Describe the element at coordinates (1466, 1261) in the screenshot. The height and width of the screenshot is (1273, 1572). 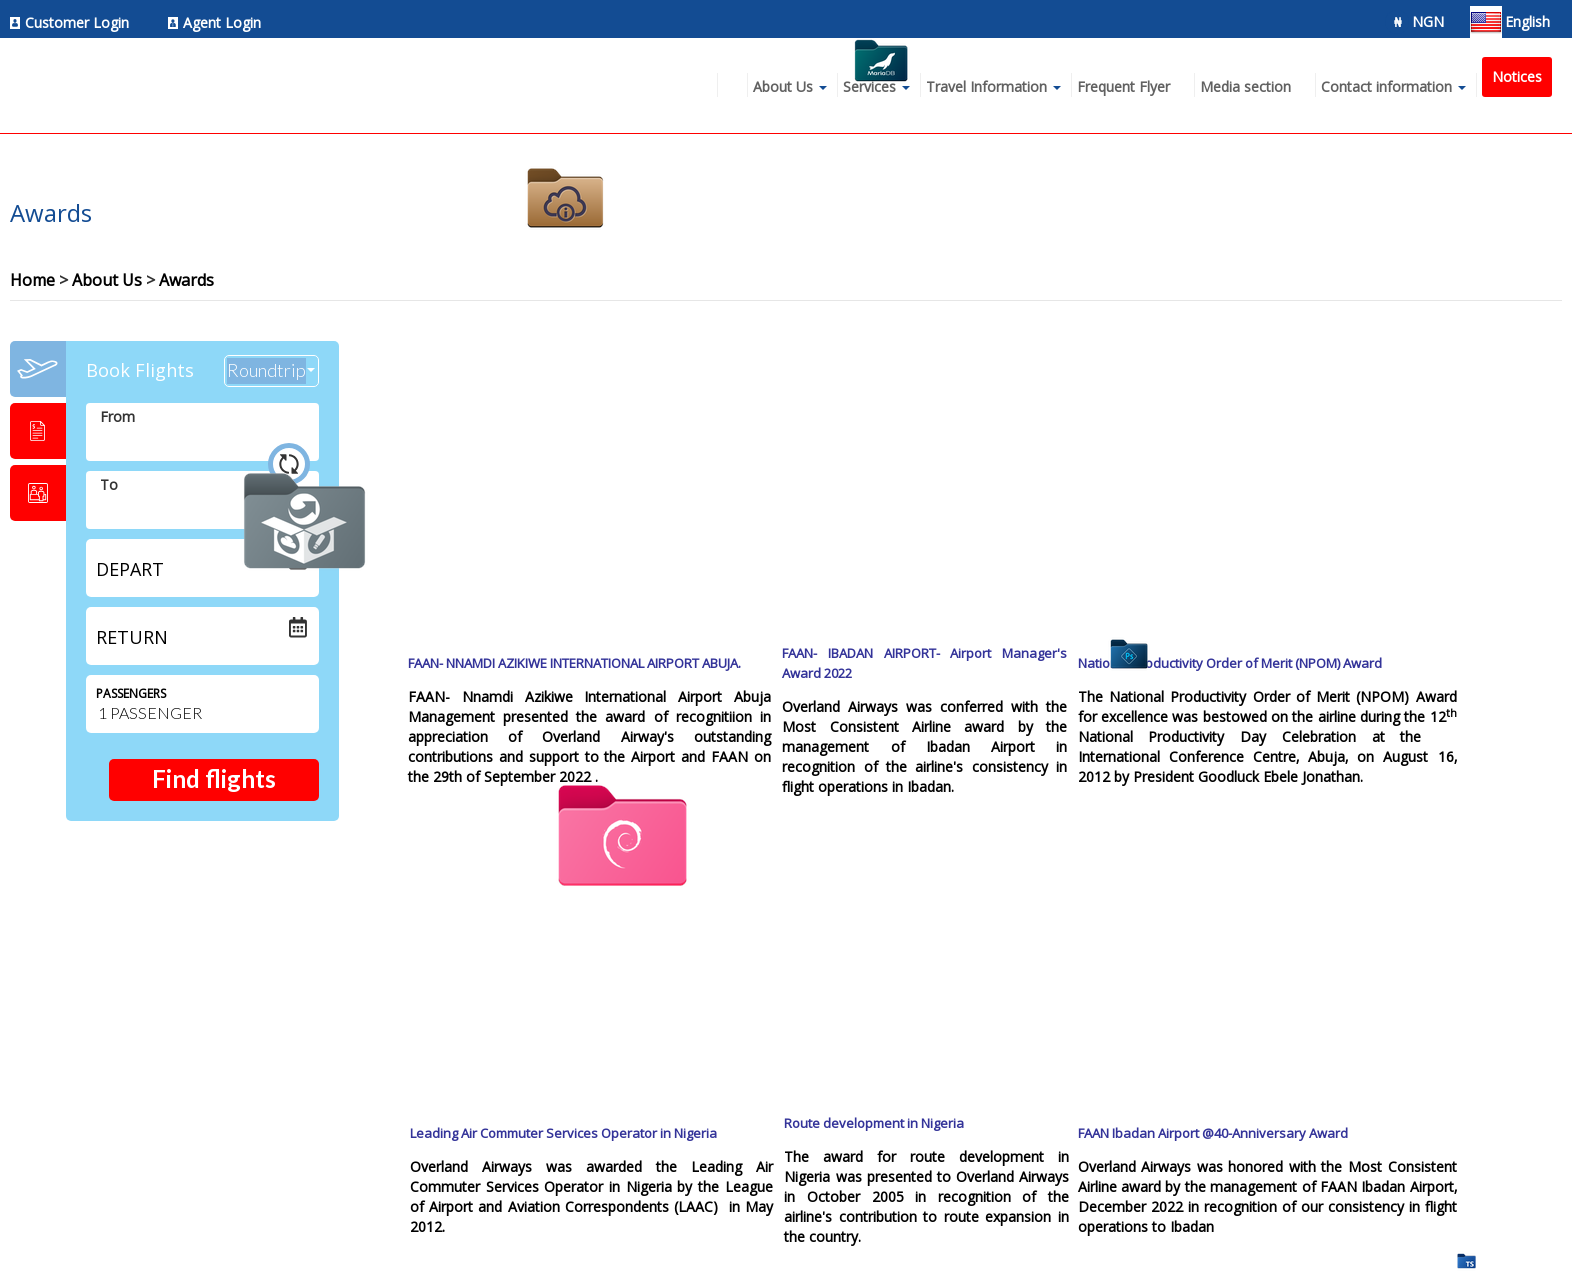
I see `open typescript project files folder` at that location.